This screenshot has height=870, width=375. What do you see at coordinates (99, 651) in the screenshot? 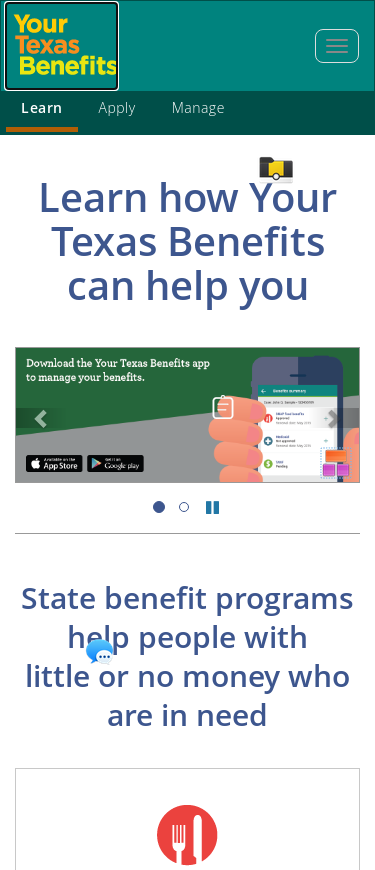
I see `open messages or chat application` at bounding box center [99, 651].